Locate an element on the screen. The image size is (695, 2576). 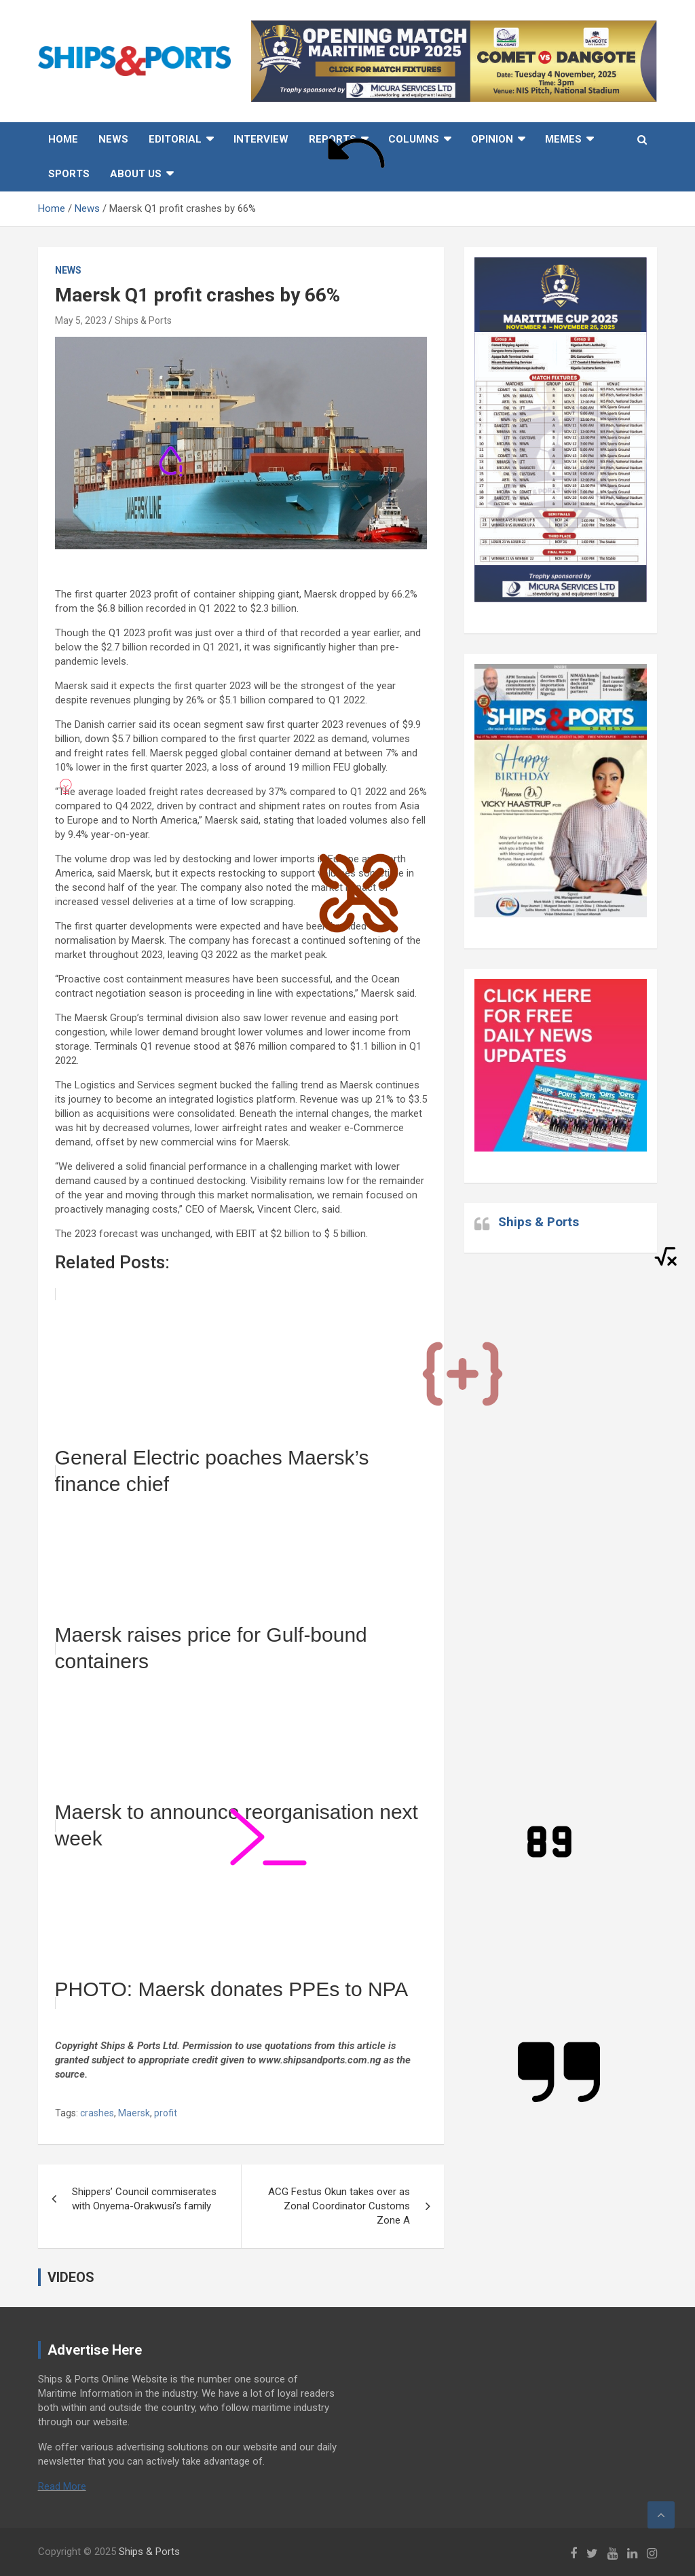
view or add a quote is located at coordinates (559, 2070).